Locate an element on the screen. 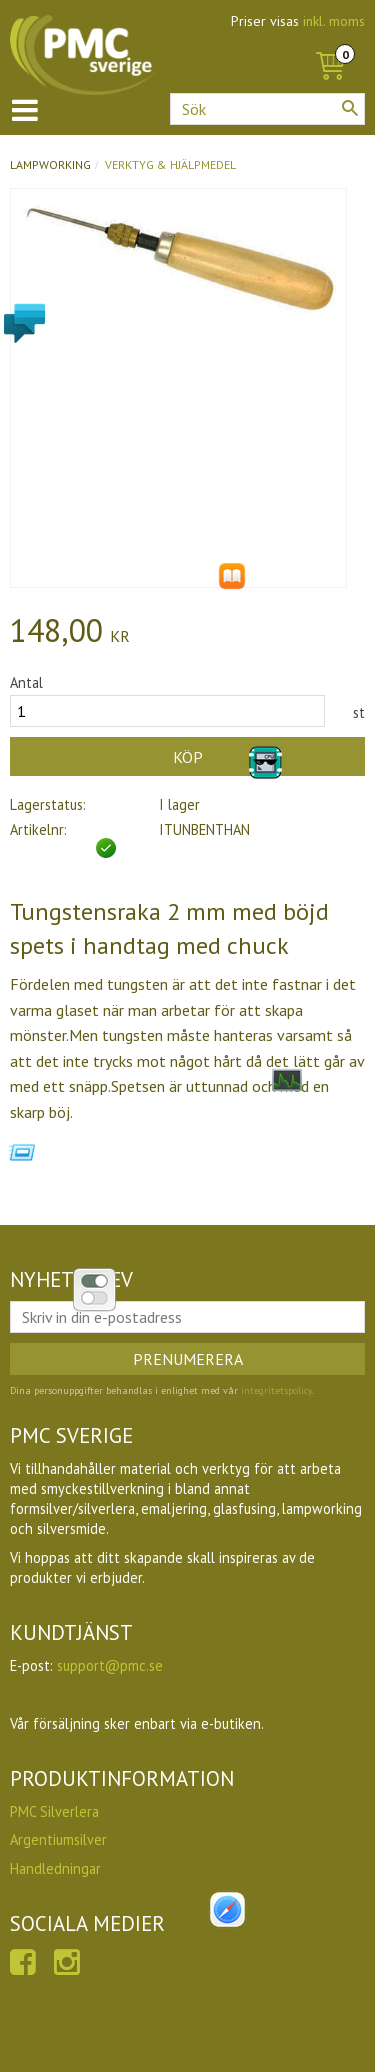  launch or run an application is located at coordinates (22, 1152).